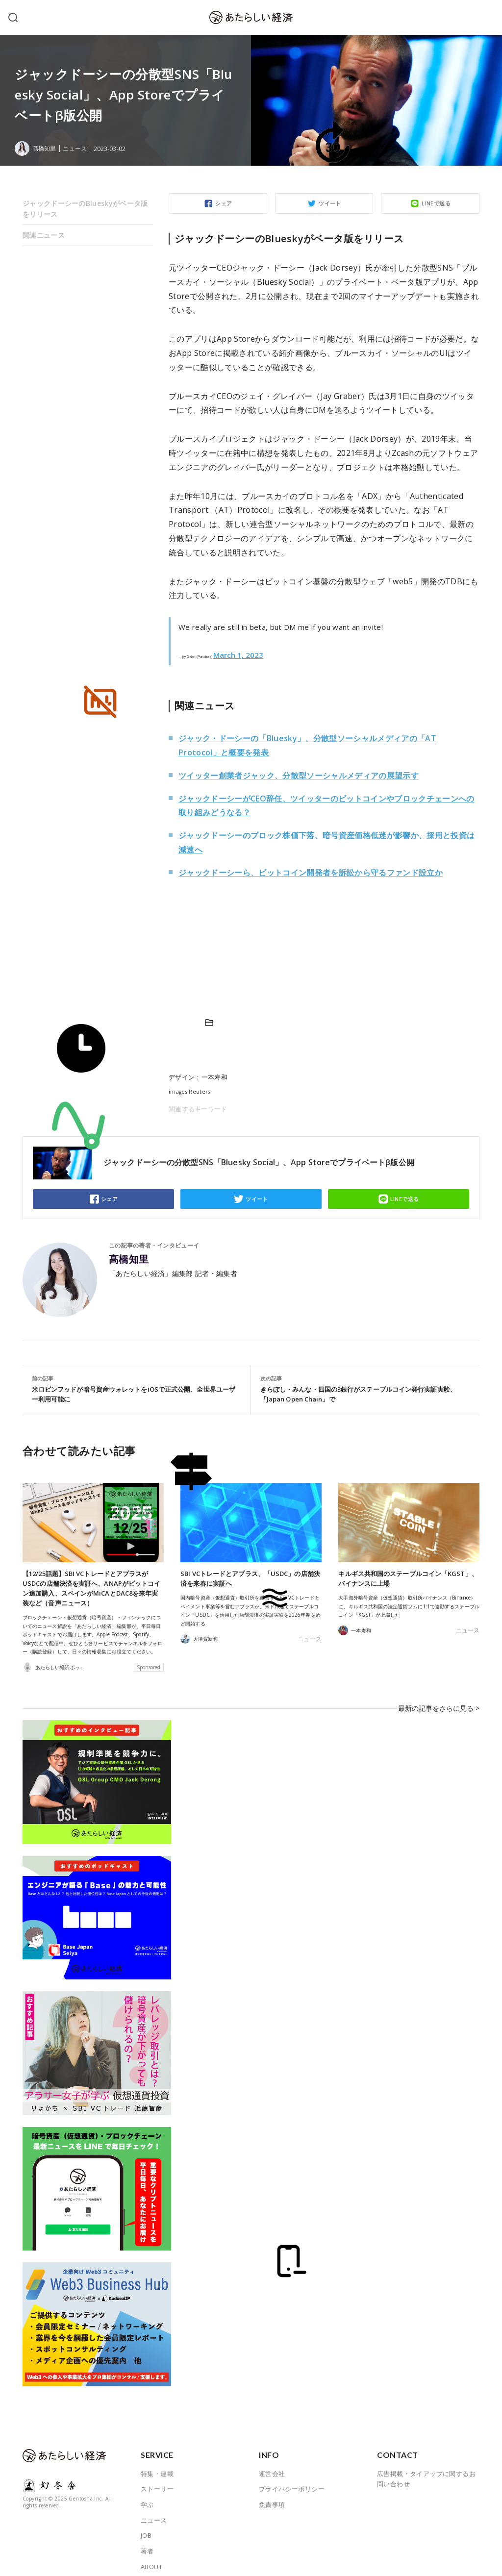 The width and height of the screenshot is (502, 2576). What do you see at coordinates (100, 701) in the screenshot?
I see `disable markdown formatting` at bounding box center [100, 701].